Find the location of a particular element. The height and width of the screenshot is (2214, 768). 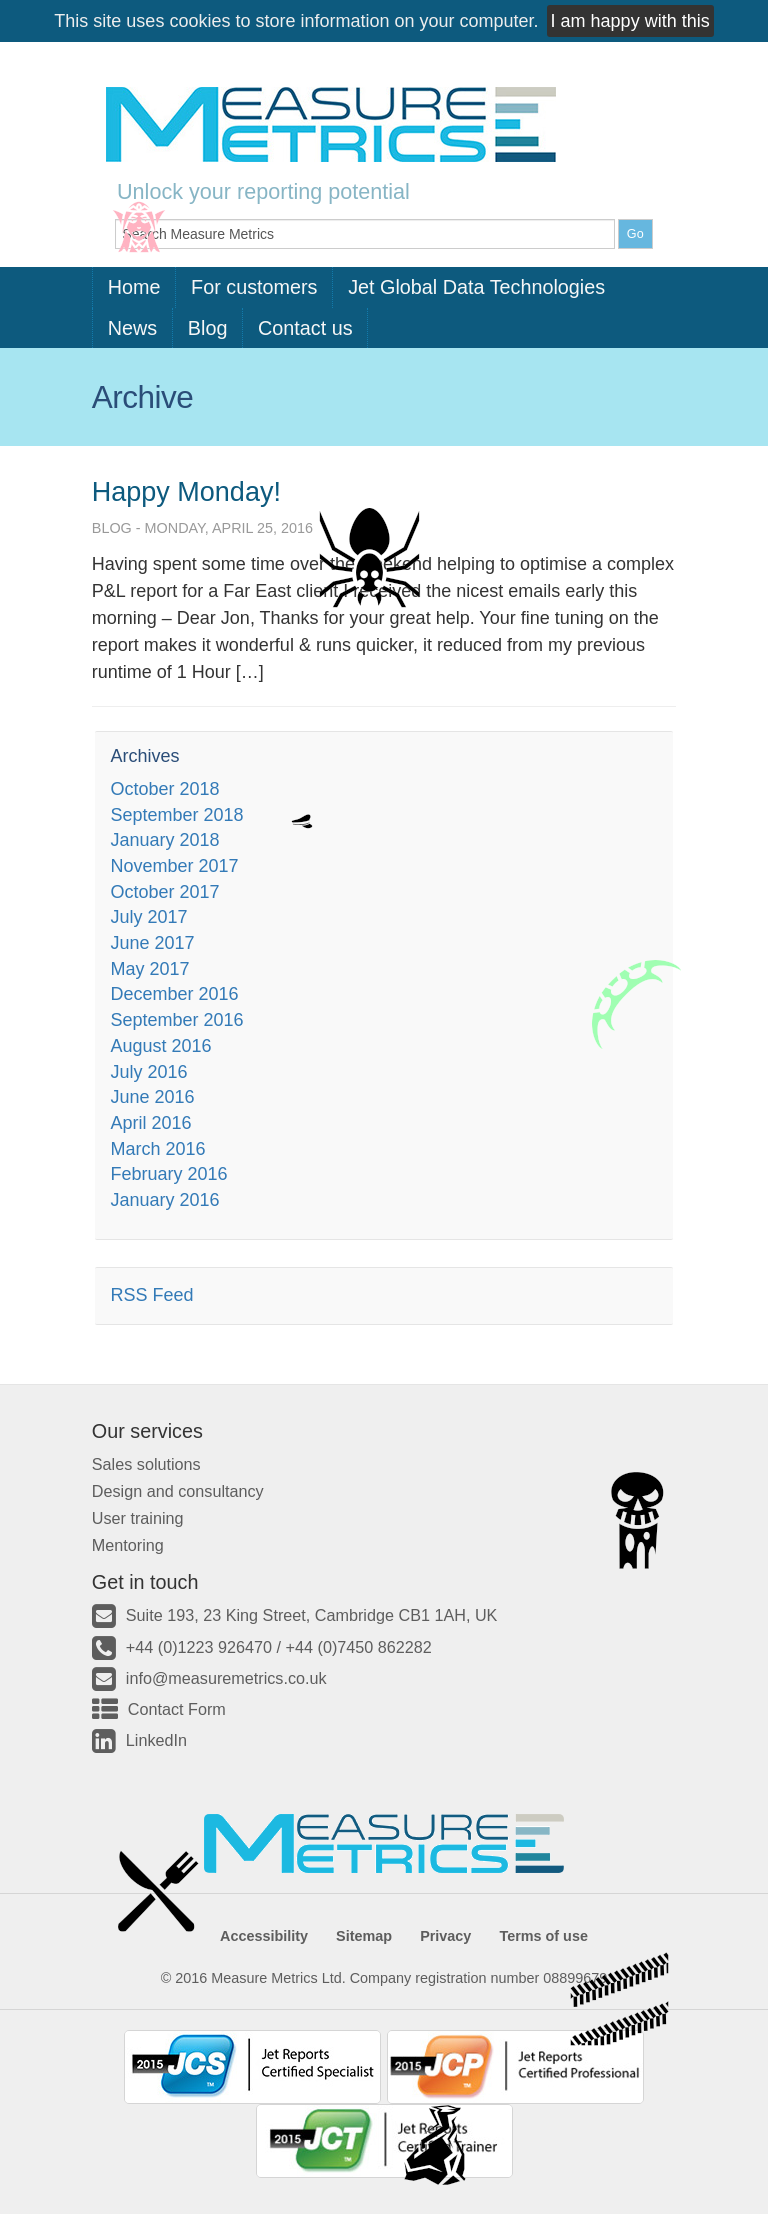

select female elf character is located at coordinates (139, 227).